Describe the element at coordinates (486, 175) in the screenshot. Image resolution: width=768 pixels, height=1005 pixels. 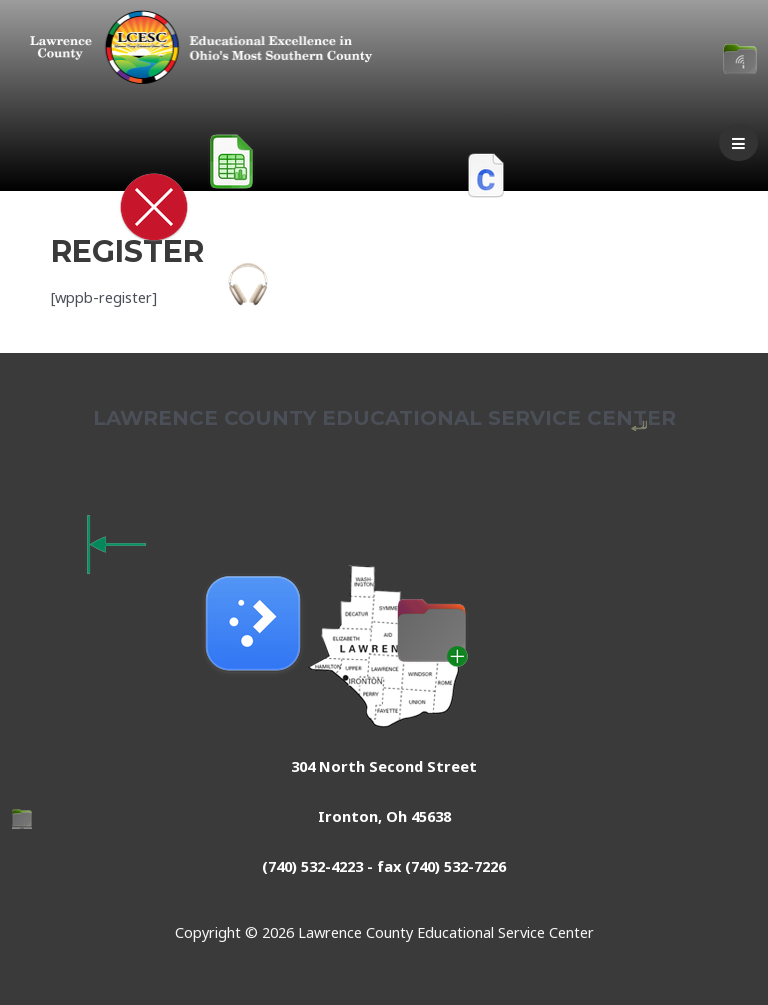
I see `a C programming language source file` at that location.